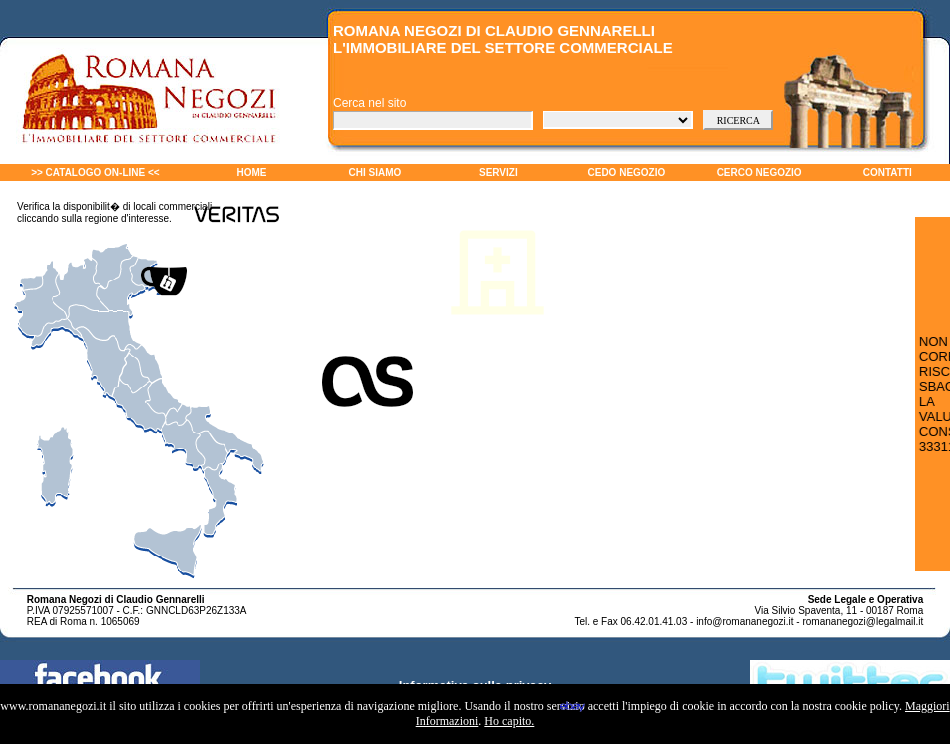 Image resolution: width=950 pixels, height=744 pixels. Describe the element at coordinates (572, 706) in the screenshot. I see `open the ebay app or website` at that location.